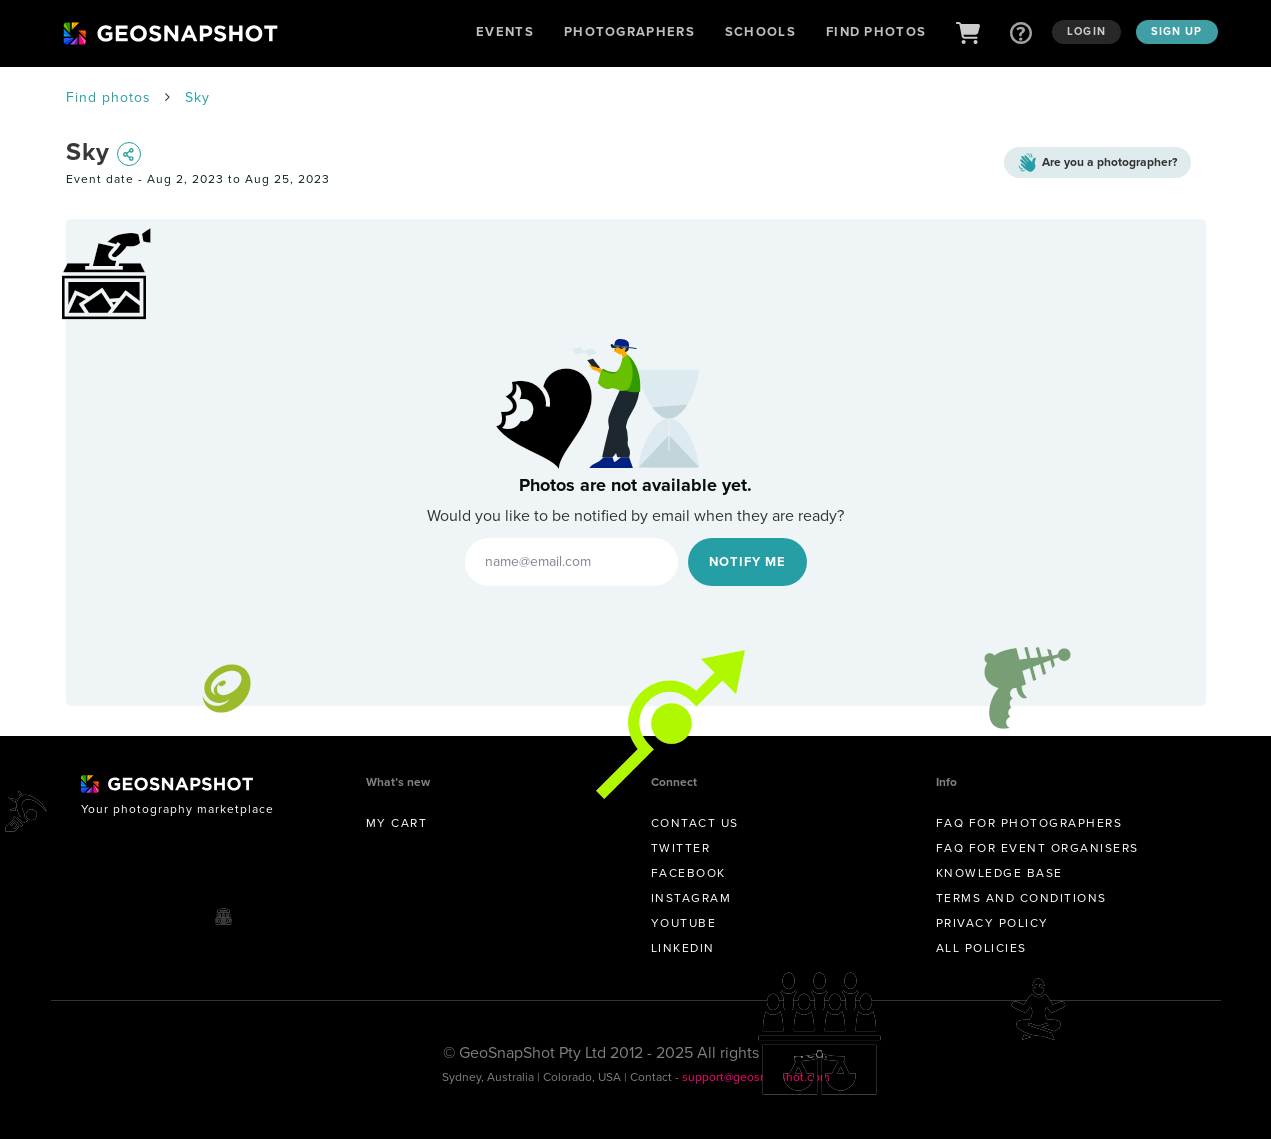 The width and height of the screenshot is (1271, 1139). Describe the element at coordinates (1037, 1009) in the screenshot. I see `access meditation or mindfulness features` at that location.